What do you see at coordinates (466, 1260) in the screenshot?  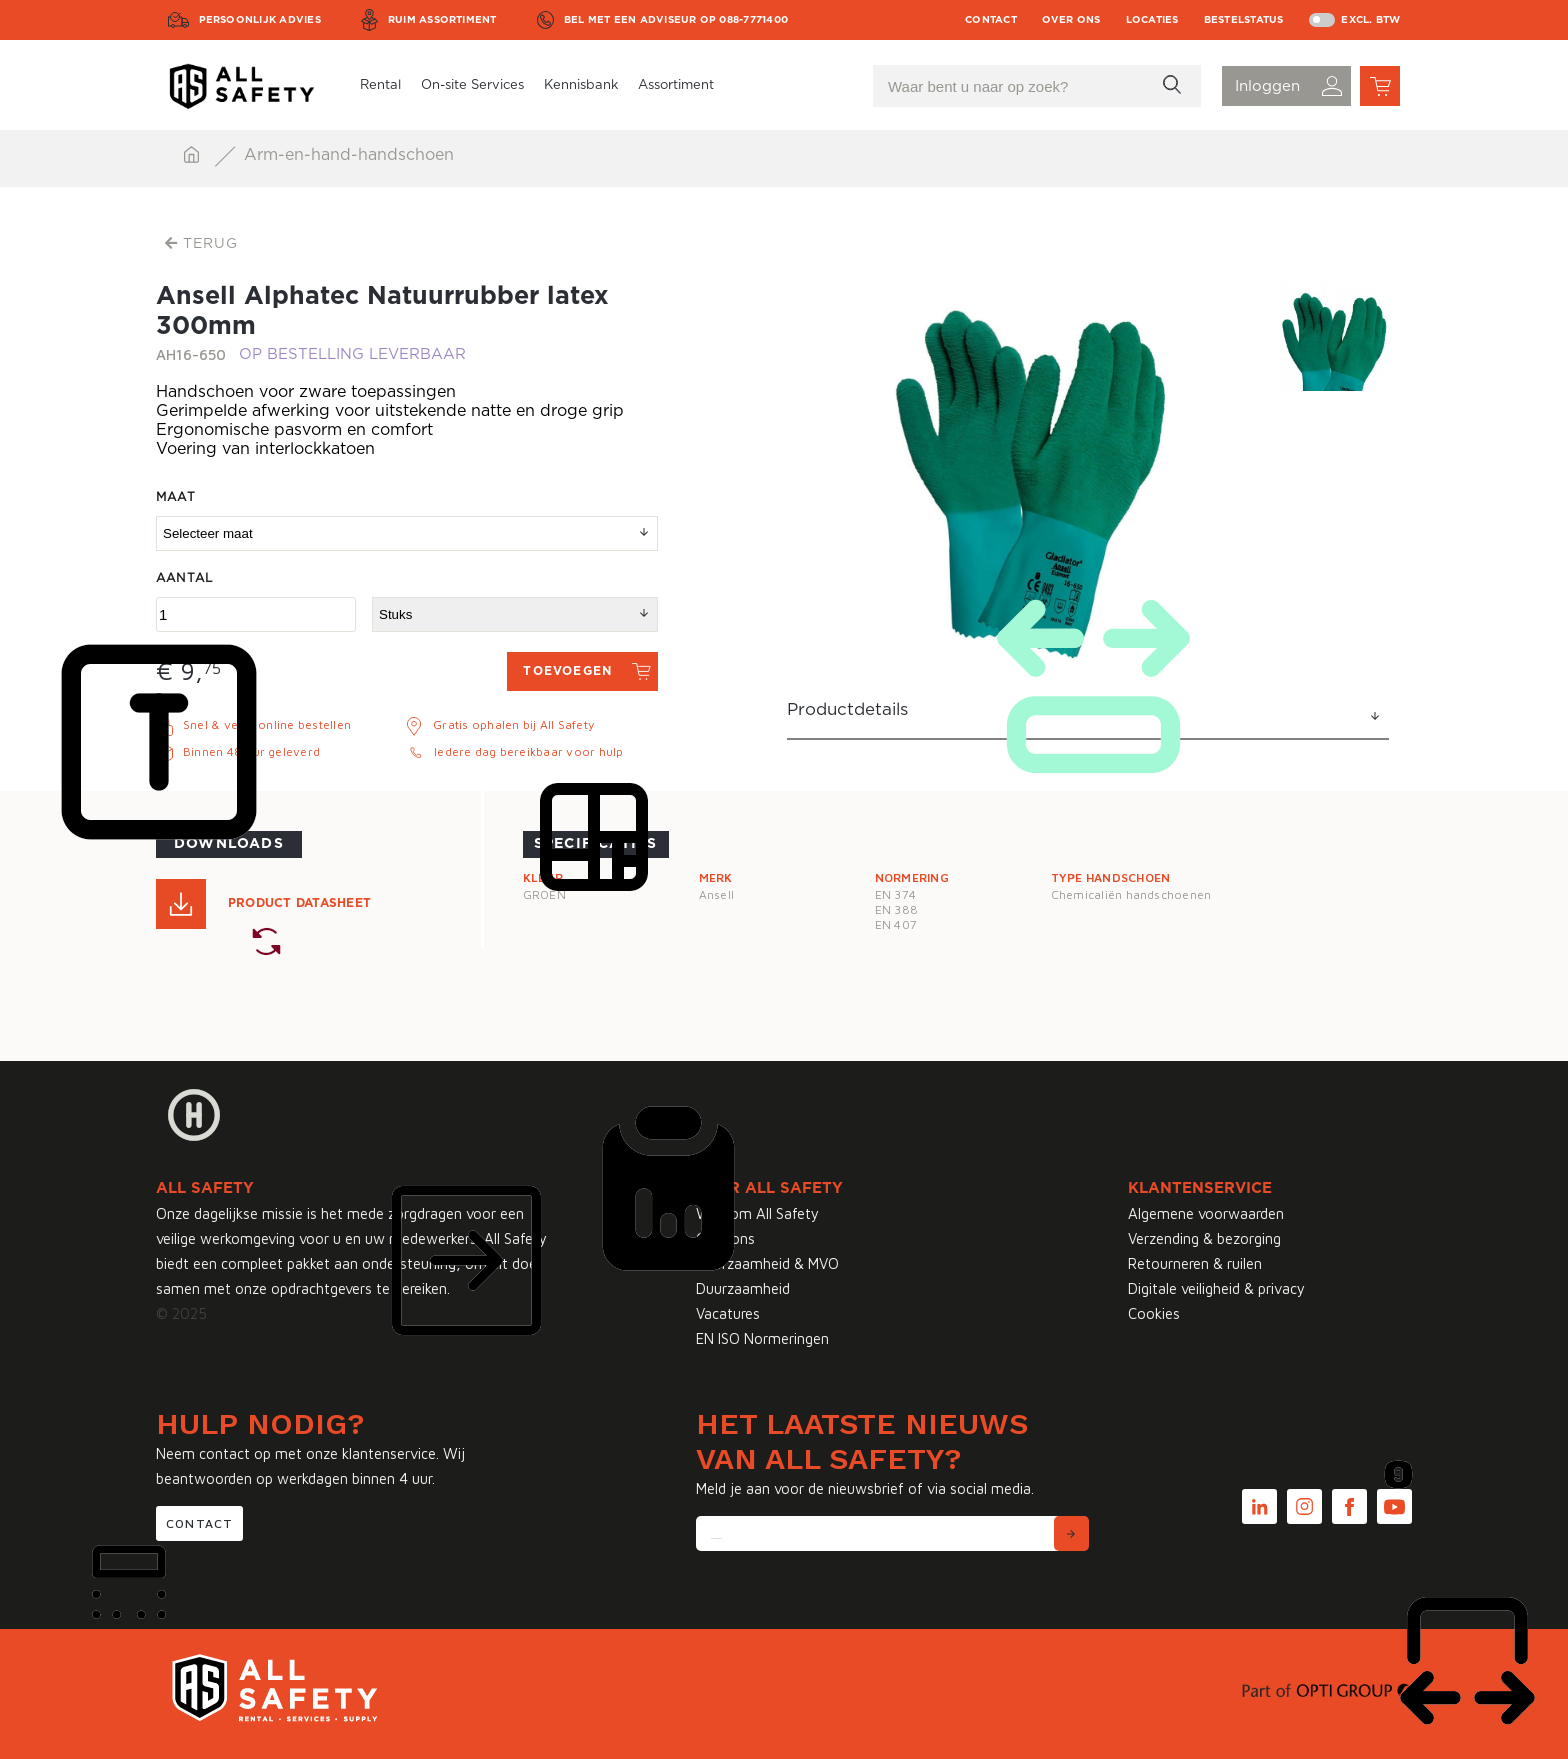 I see `navigate to the next item or screen` at bounding box center [466, 1260].